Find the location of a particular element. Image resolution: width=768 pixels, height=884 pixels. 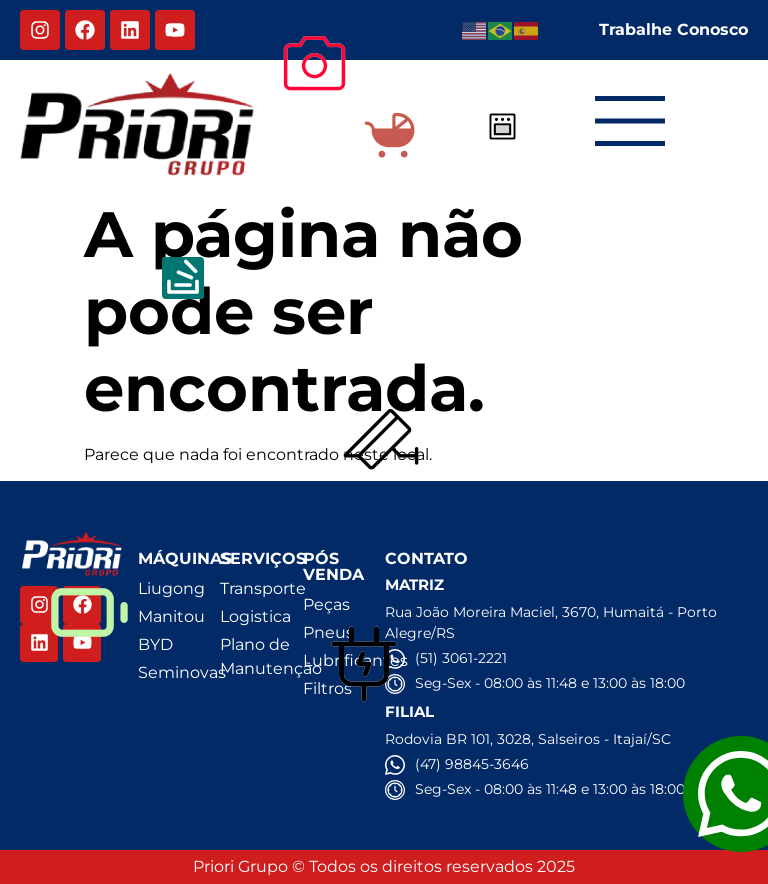

take a photo is located at coordinates (314, 64).